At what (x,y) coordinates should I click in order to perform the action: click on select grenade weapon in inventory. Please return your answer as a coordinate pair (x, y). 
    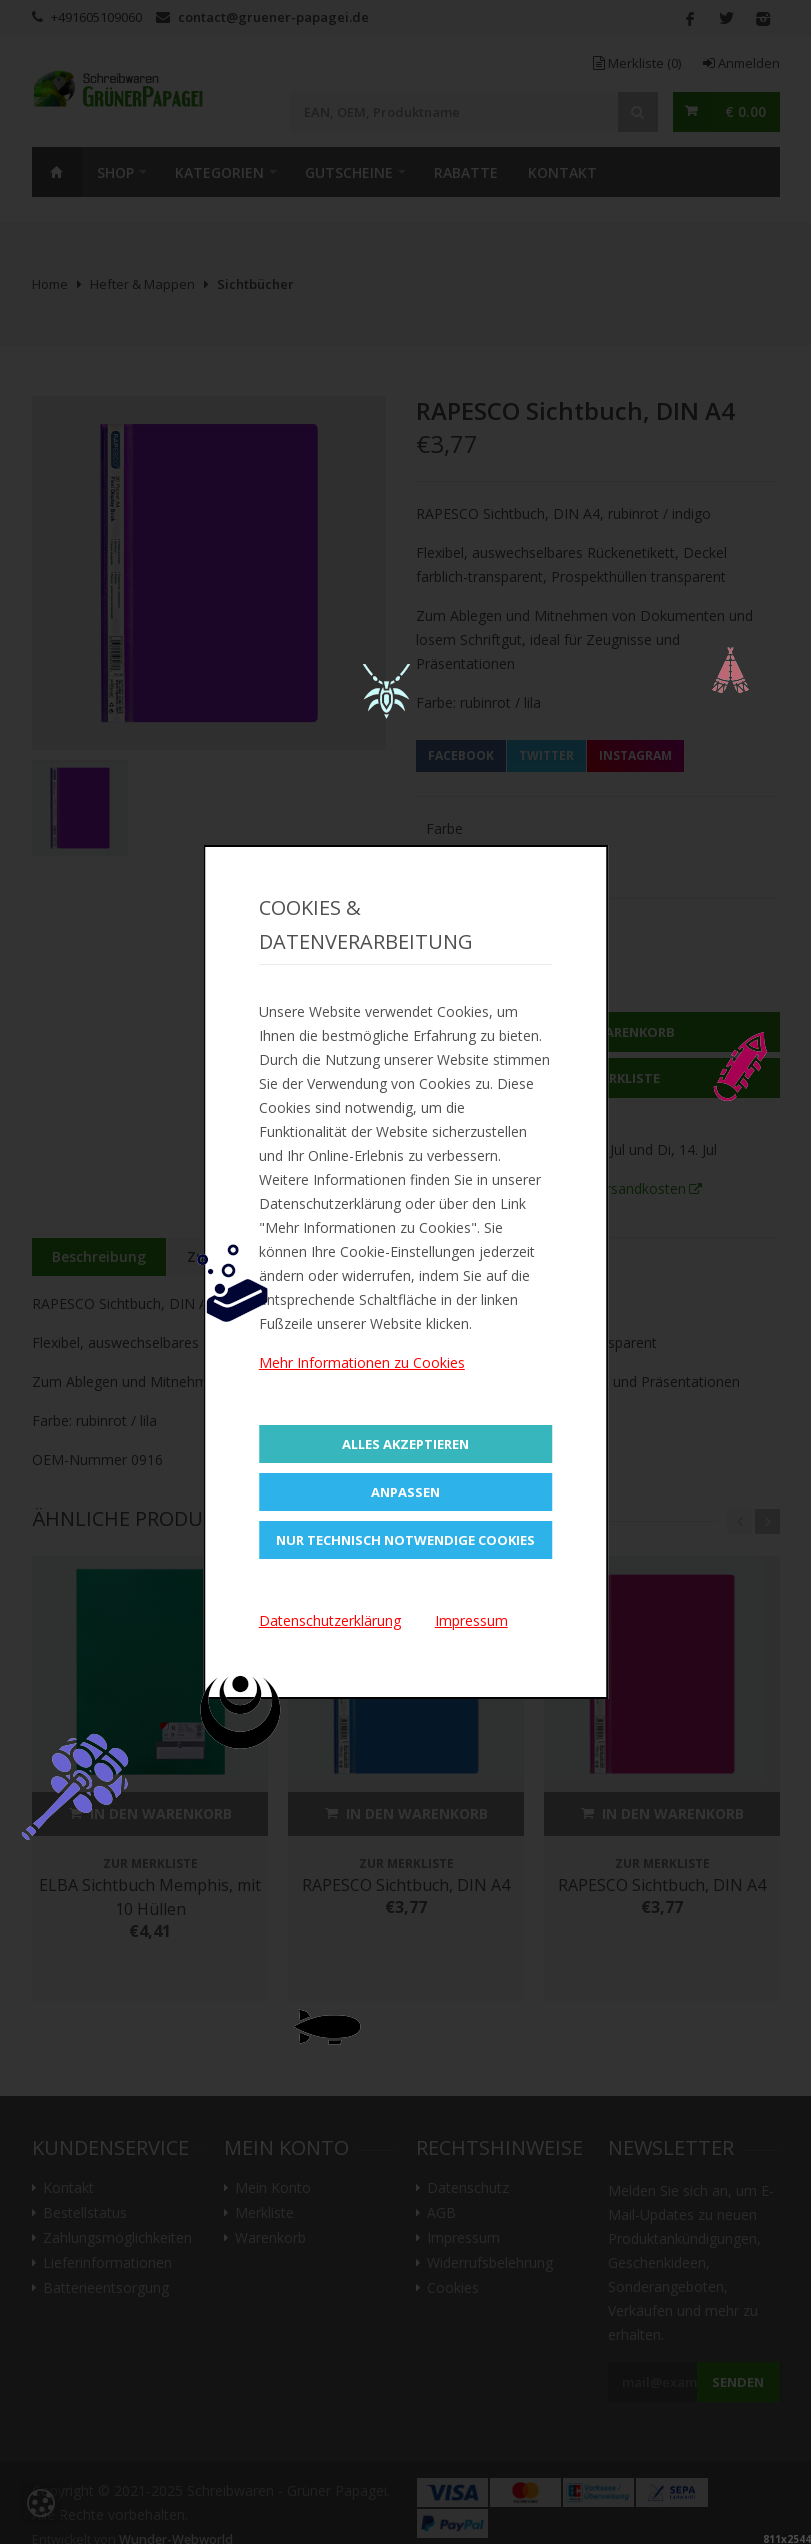
    Looking at the image, I should click on (75, 1787).